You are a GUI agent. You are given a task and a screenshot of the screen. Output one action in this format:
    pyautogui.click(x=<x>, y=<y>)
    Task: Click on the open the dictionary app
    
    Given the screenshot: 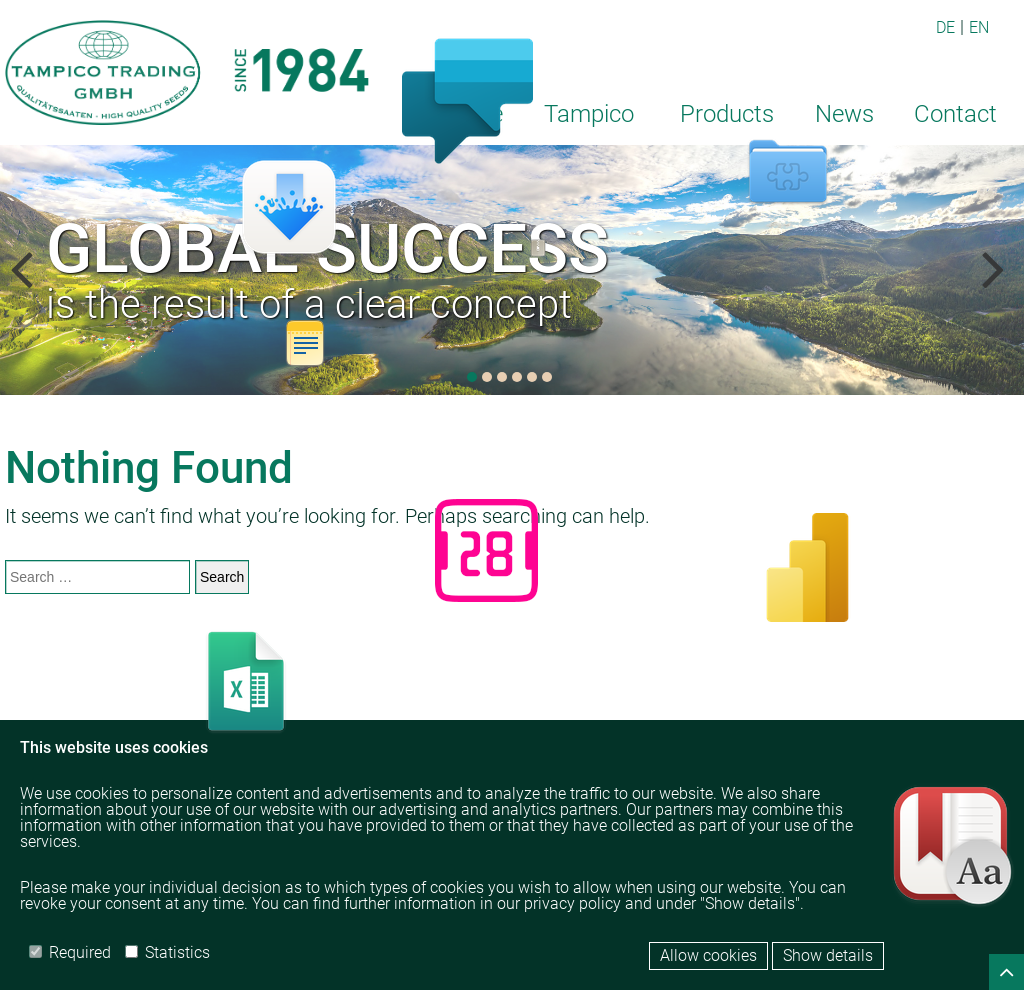 What is the action you would take?
    pyautogui.click(x=950, y=843)
    